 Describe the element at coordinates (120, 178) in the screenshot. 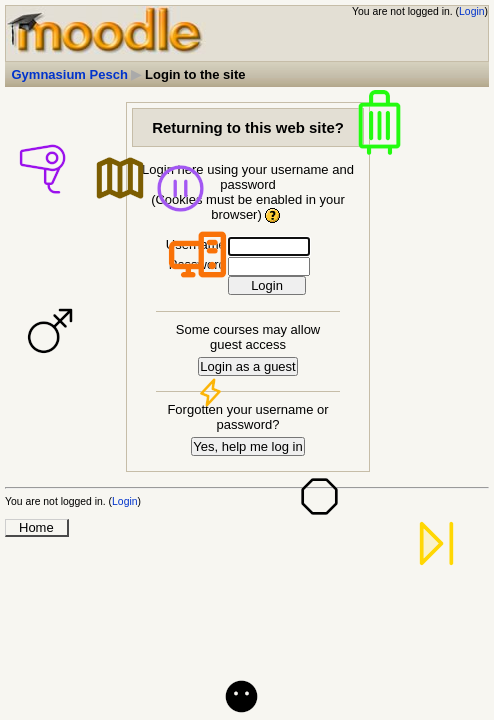

I see `open map view` at that location.